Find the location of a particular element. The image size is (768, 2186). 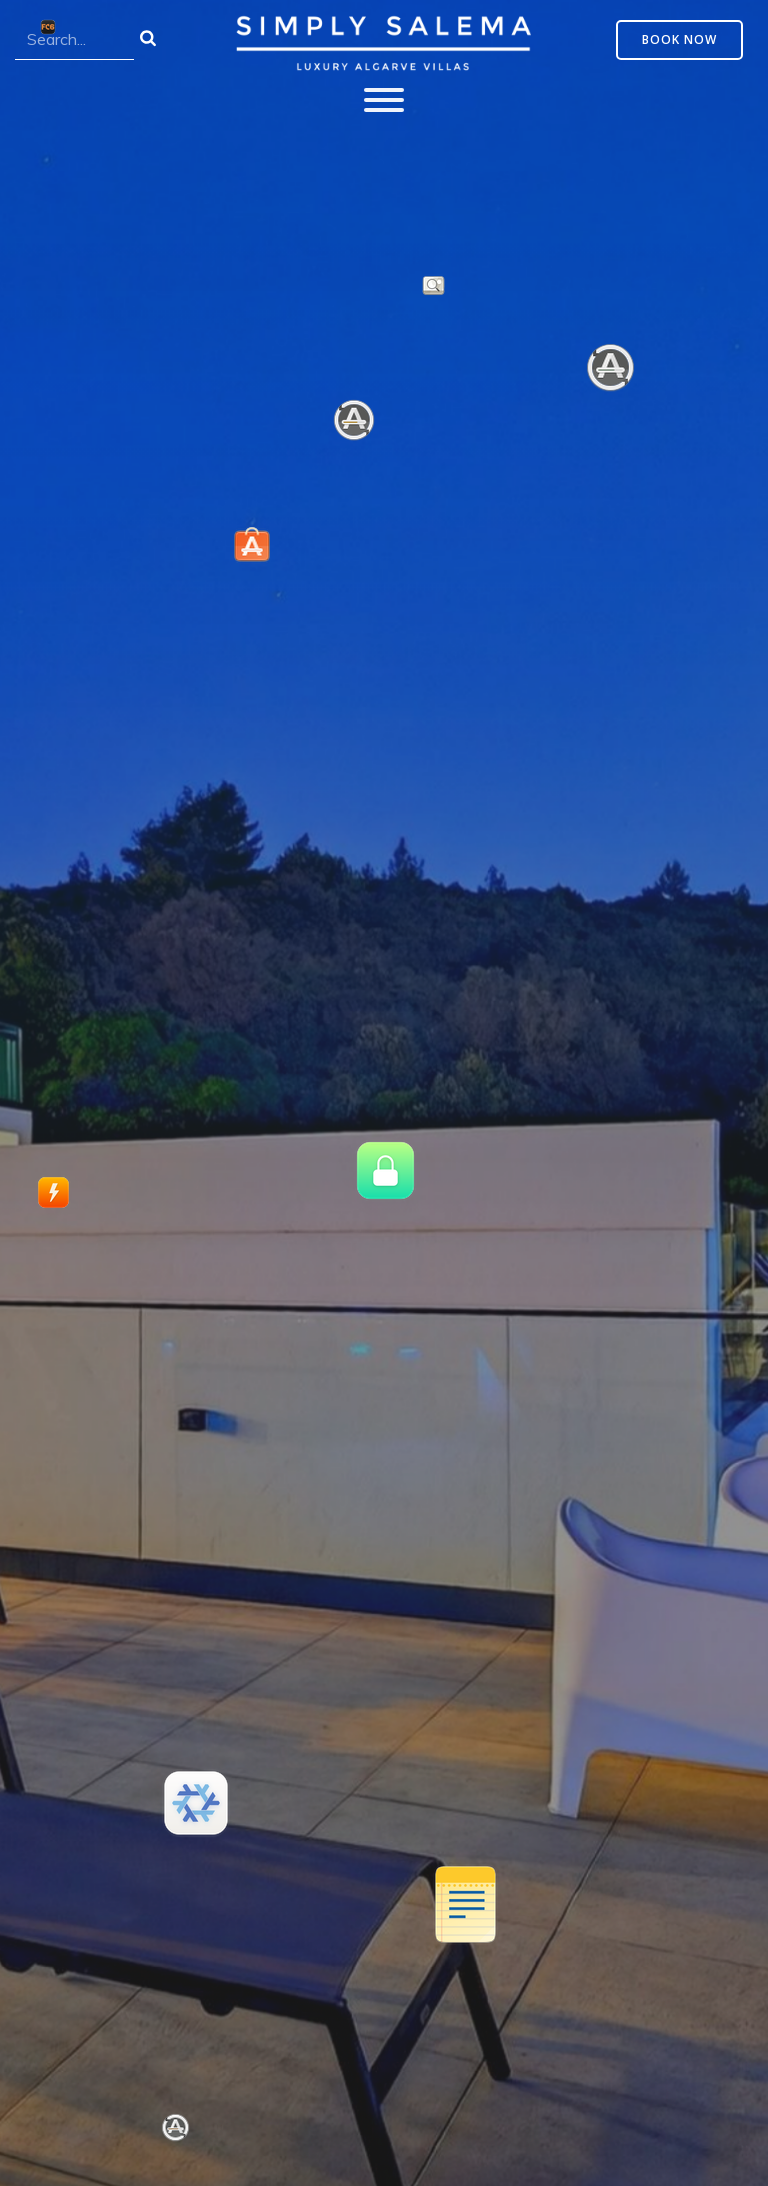

open ubuntu software center is located at coordinates (252, 546).